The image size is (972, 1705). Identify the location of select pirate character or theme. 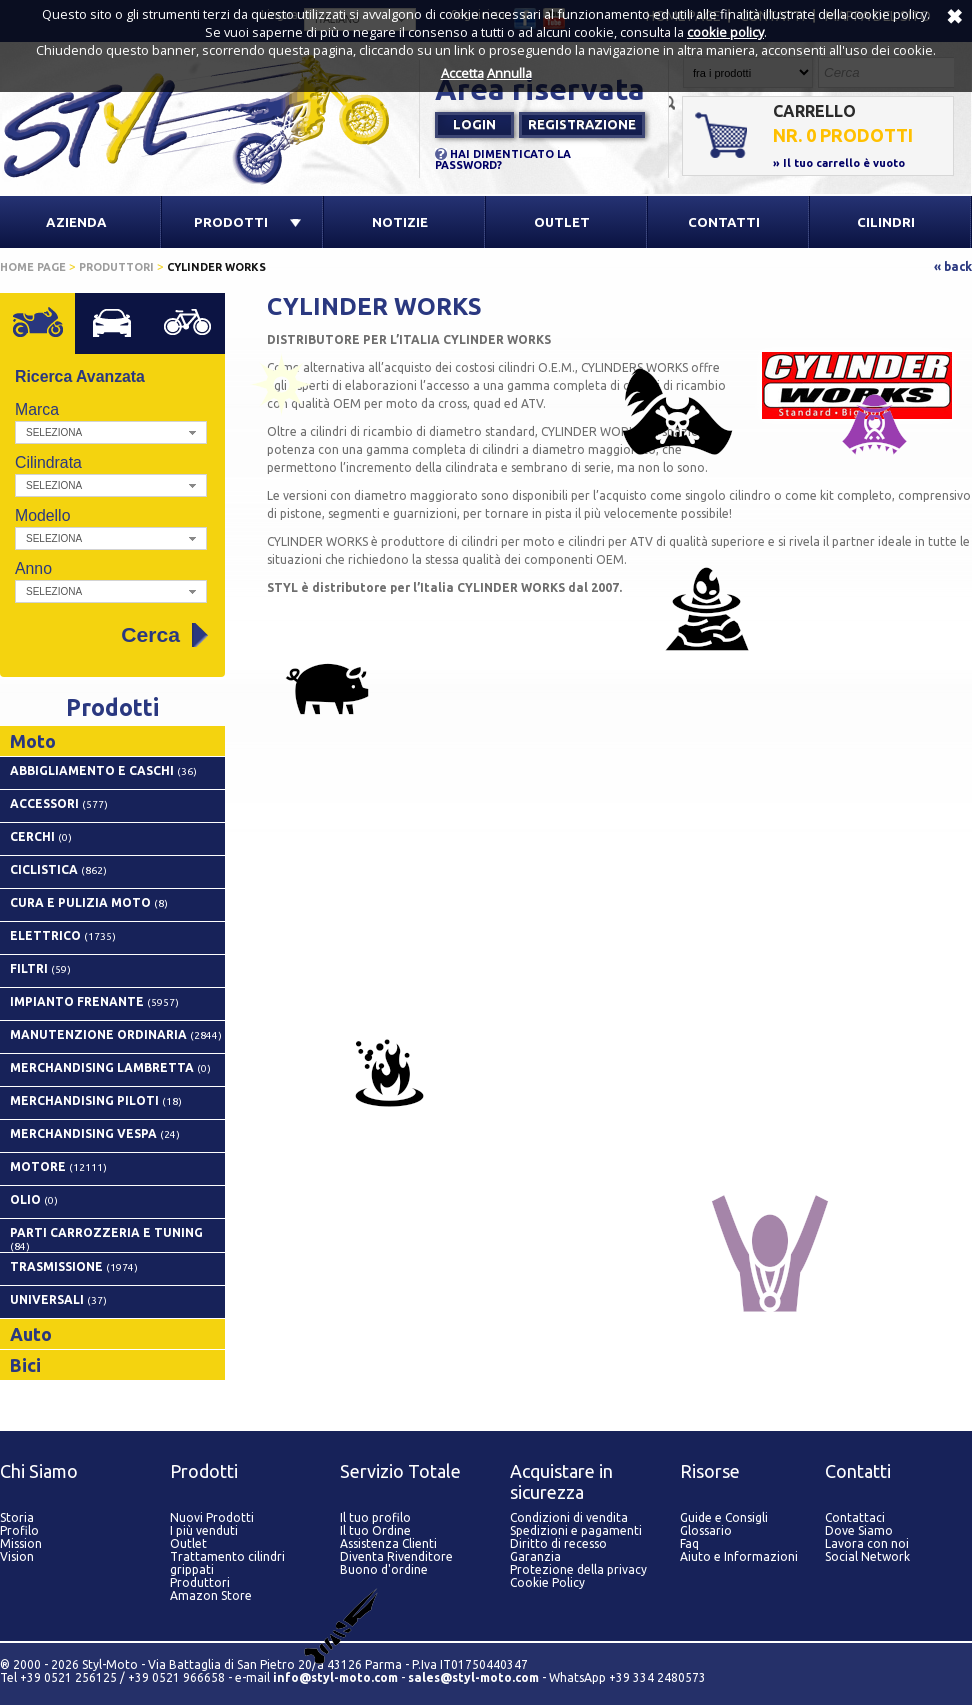
(677, 411).